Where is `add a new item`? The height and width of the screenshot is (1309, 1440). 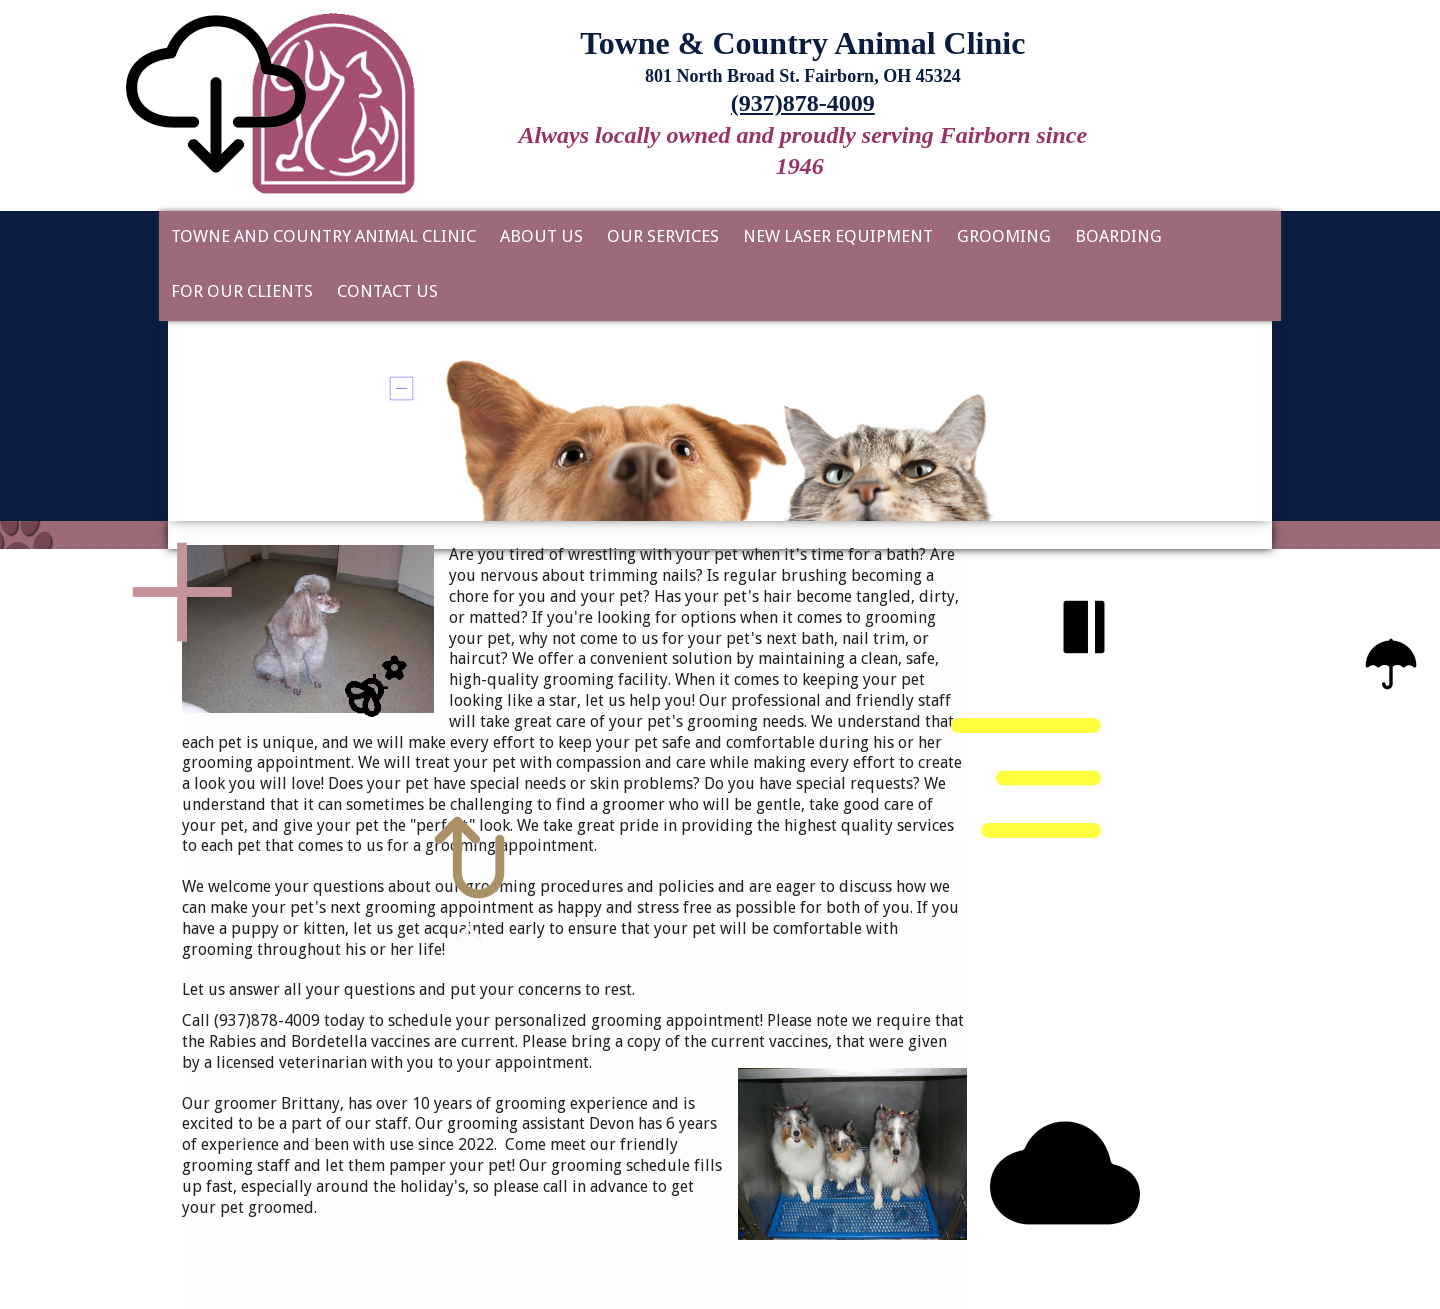
add a new item is located at coordinates (182, 592).